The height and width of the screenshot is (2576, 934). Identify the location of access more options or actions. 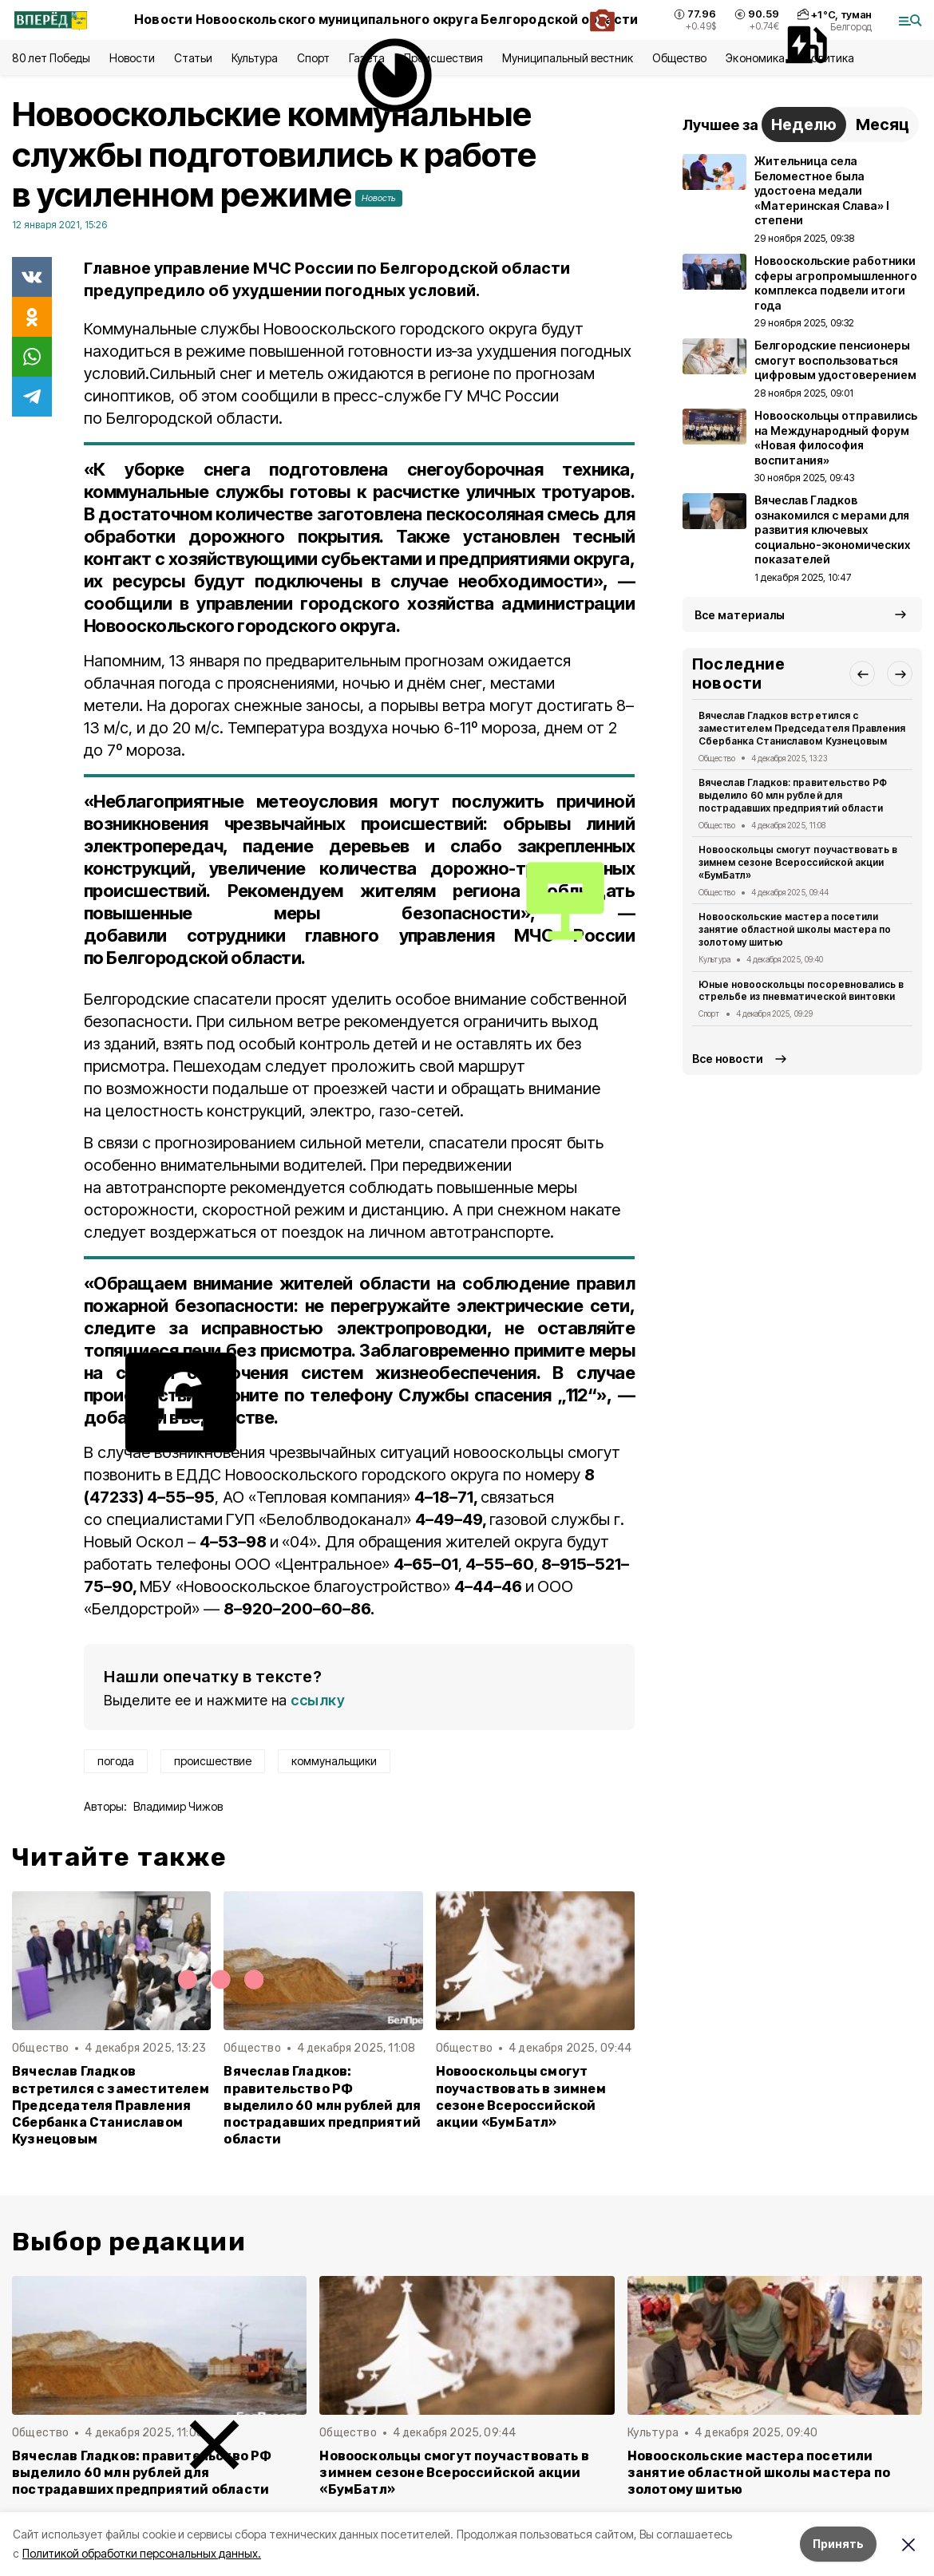
(220, 1979).